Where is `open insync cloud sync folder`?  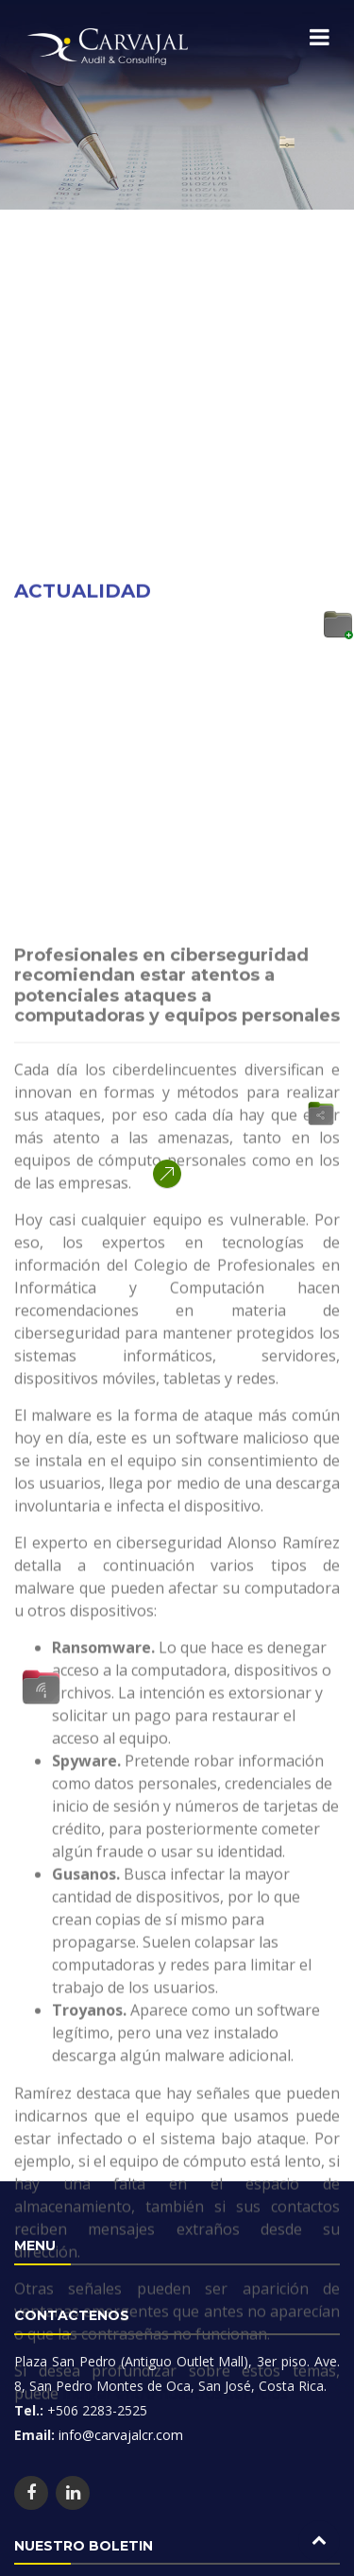 open insync cloud sync folder is located at coordinates (41, 1686).